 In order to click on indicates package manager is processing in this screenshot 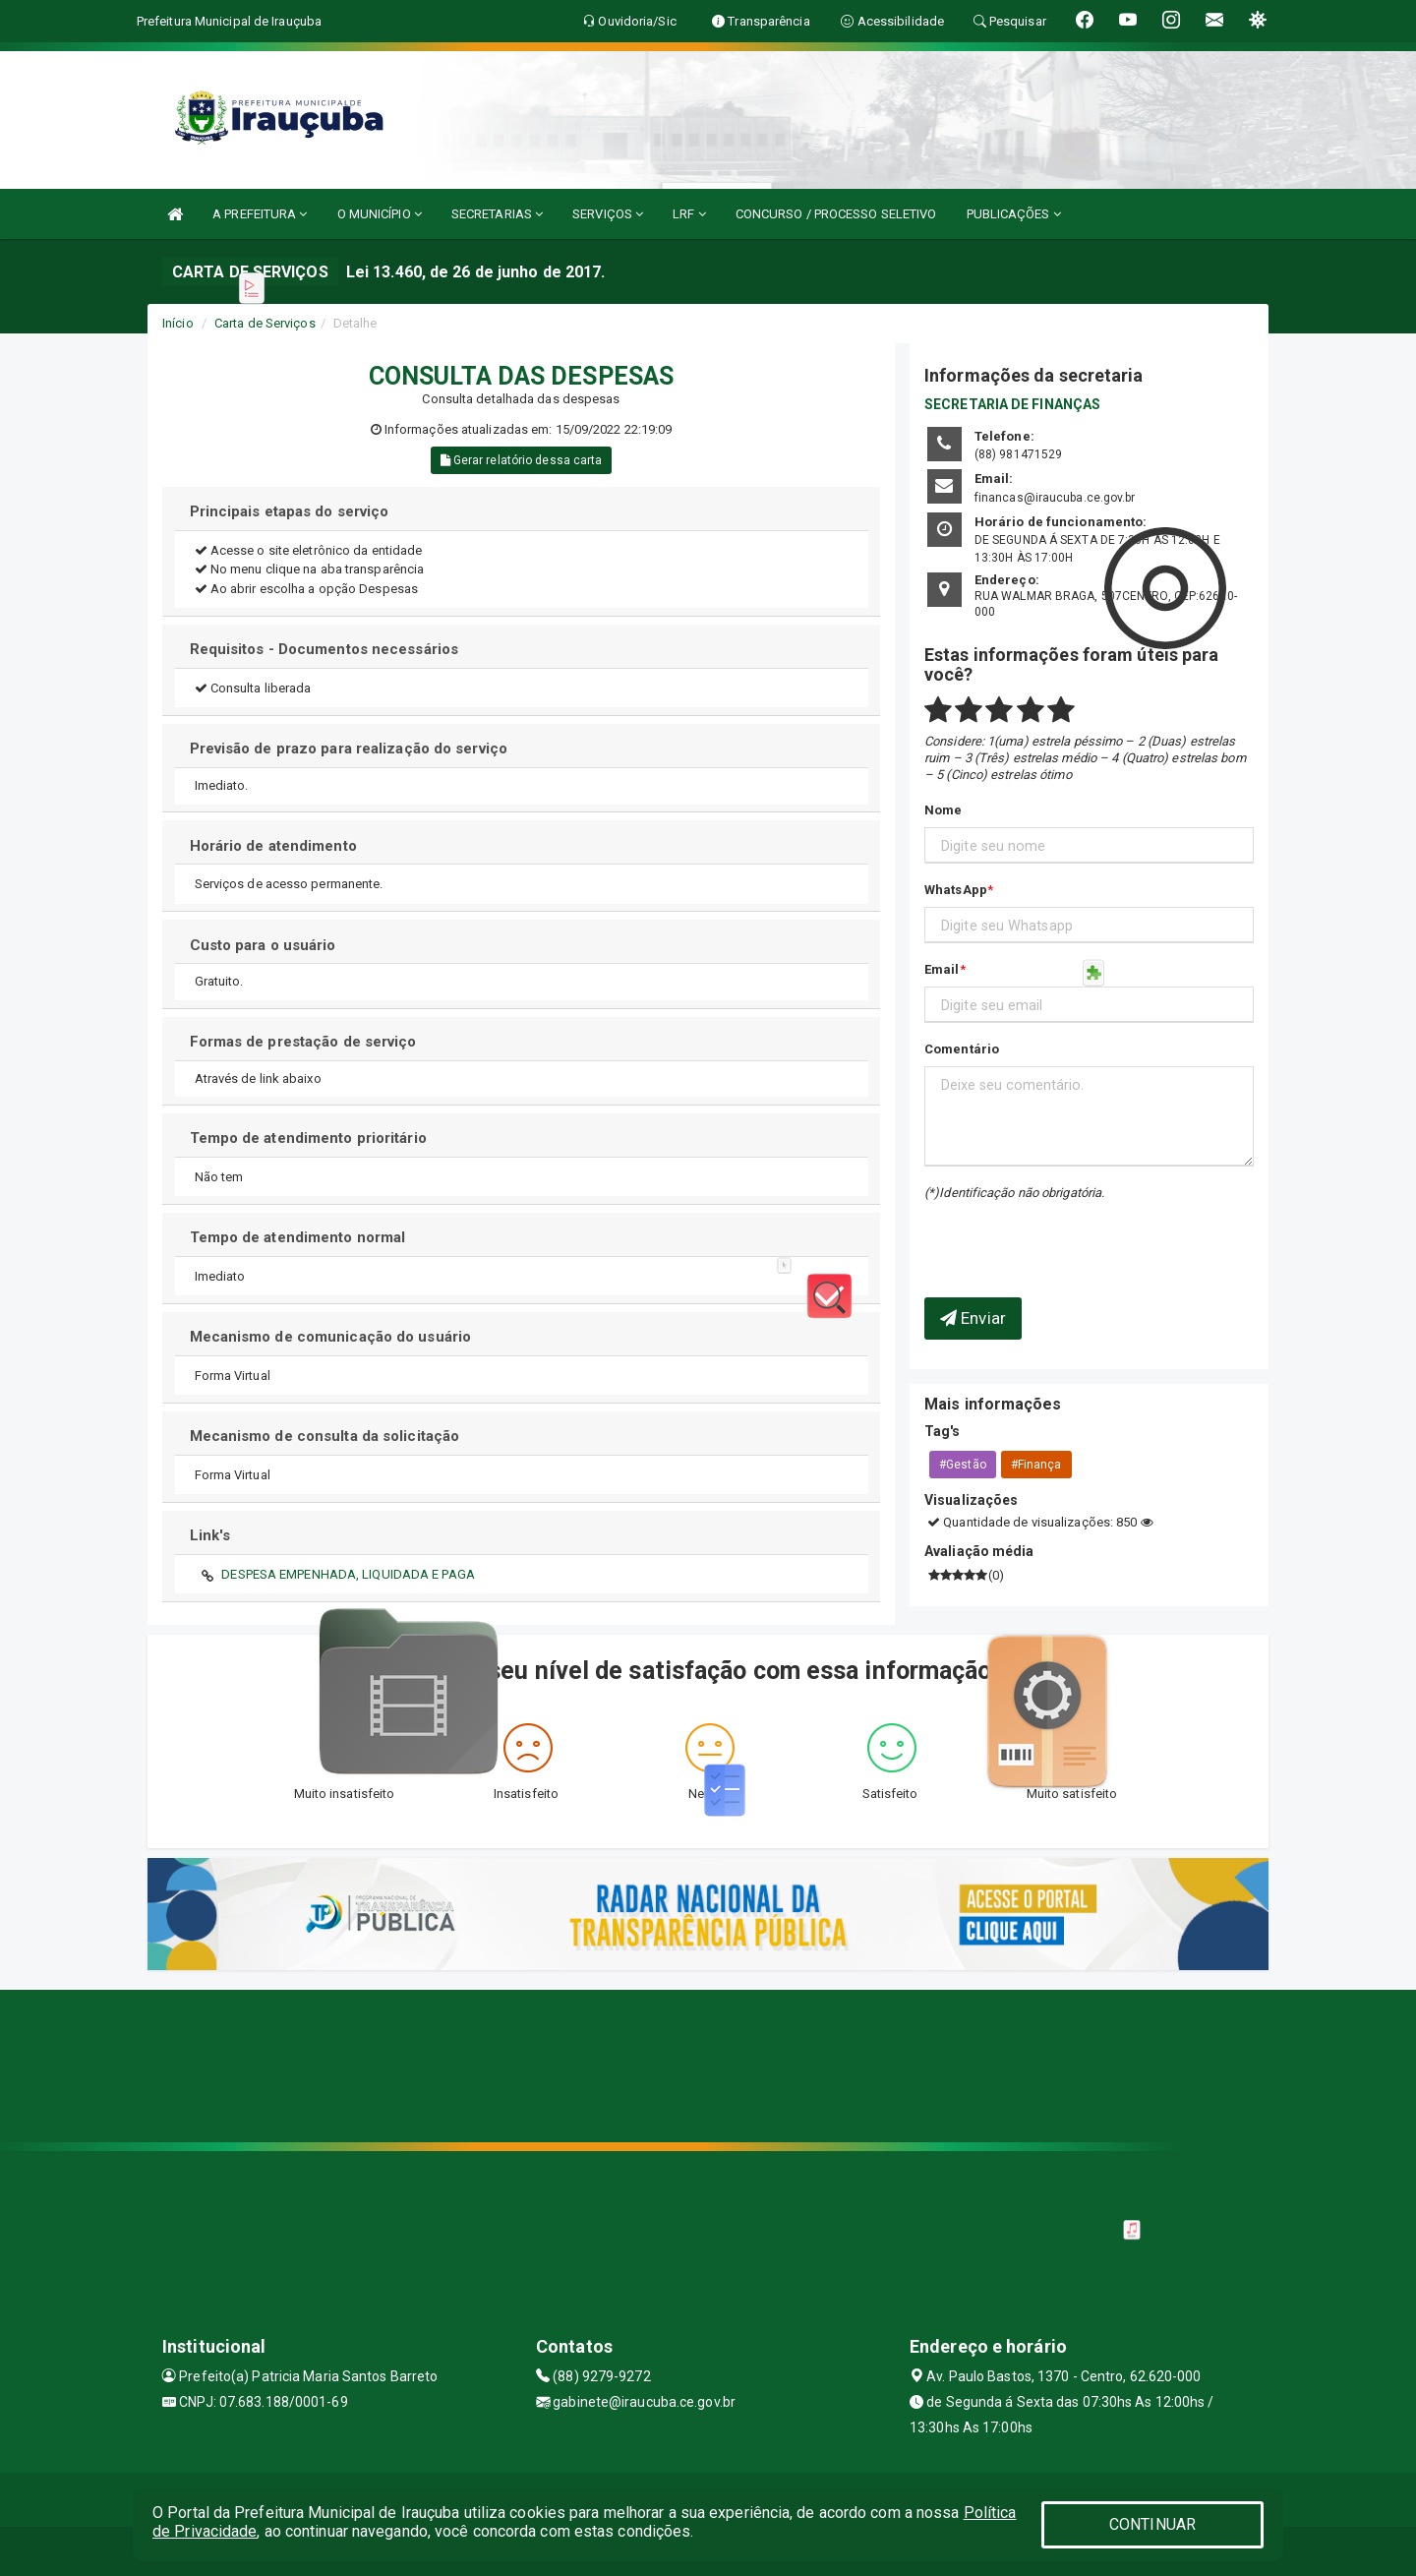, I will do `click(1047, 1711)`.